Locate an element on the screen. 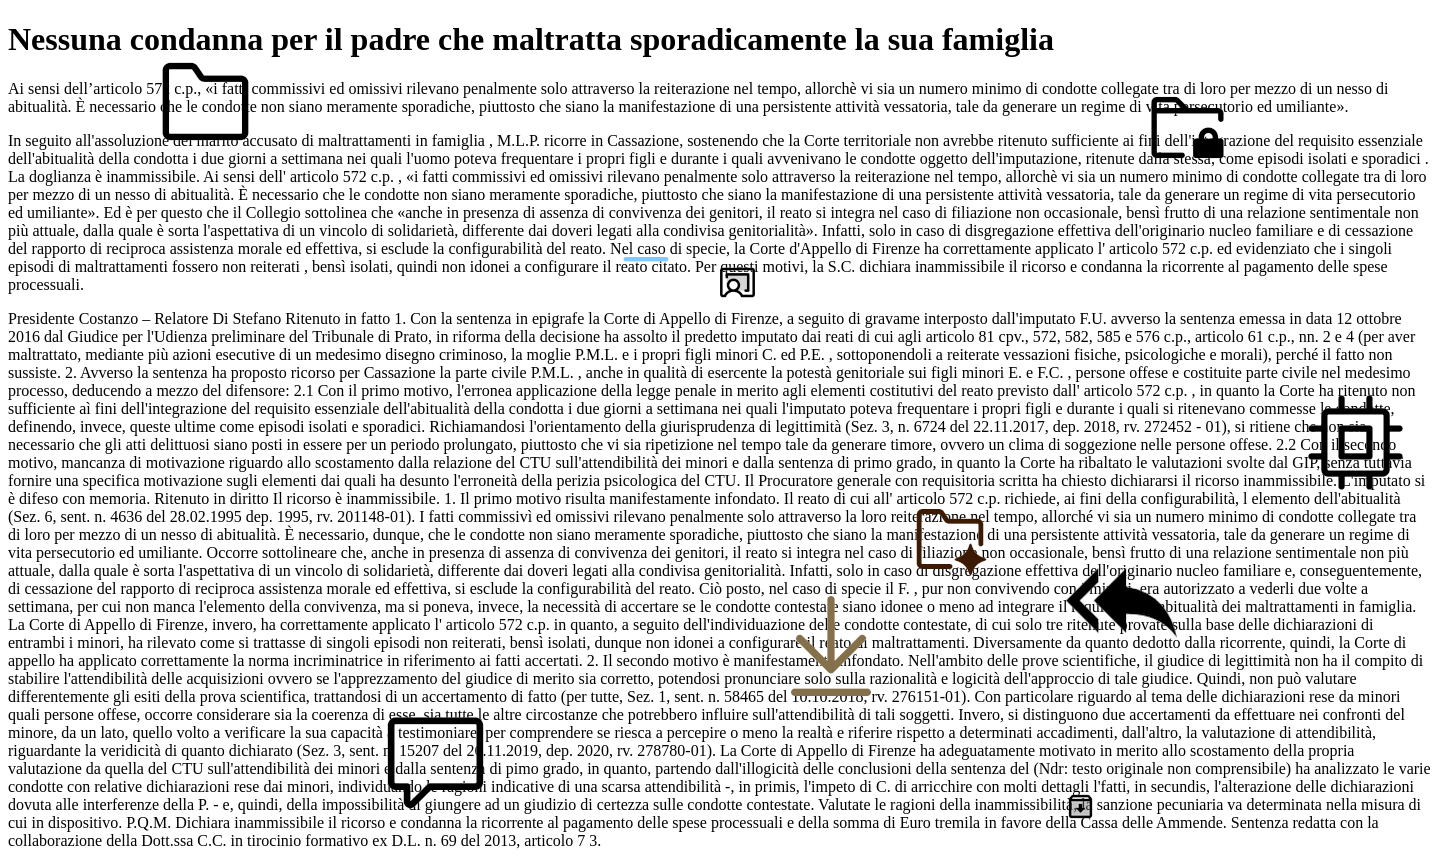 This screenshot has height=866, width=1440. leave a comment is located at coordinates (435, 760).